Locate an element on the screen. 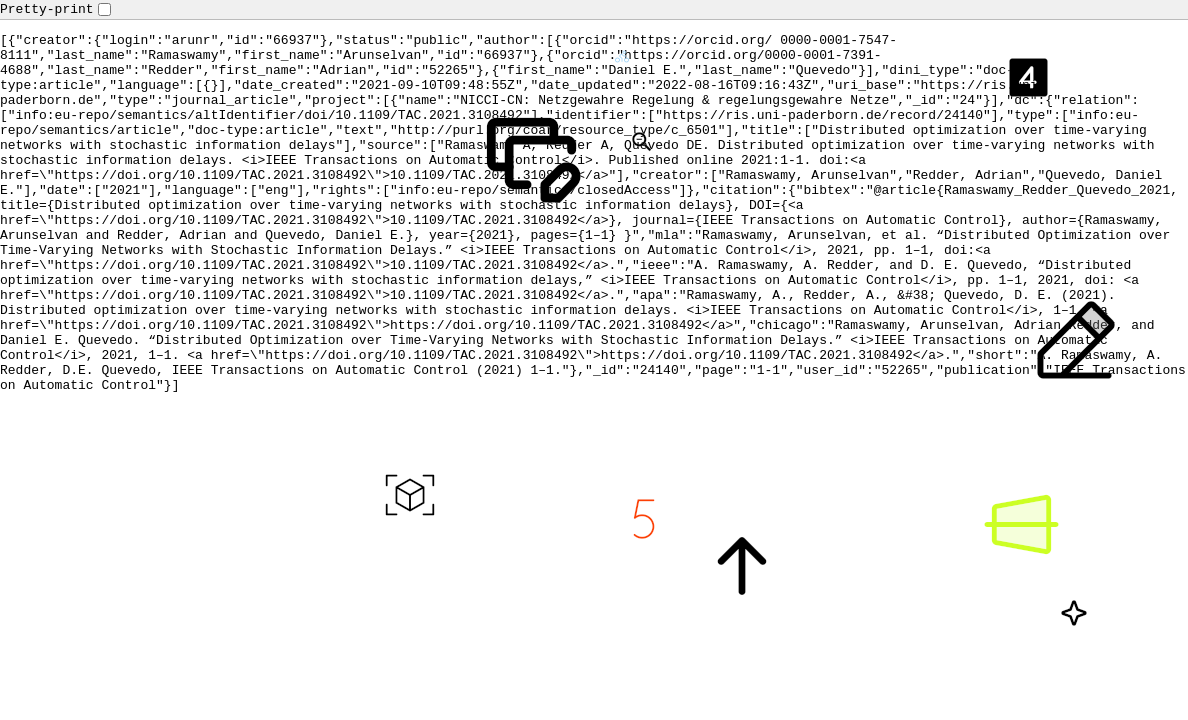 This screenshot has width=1188, height=720. indicates a special or featured item is located at coordinates (1074, 613).